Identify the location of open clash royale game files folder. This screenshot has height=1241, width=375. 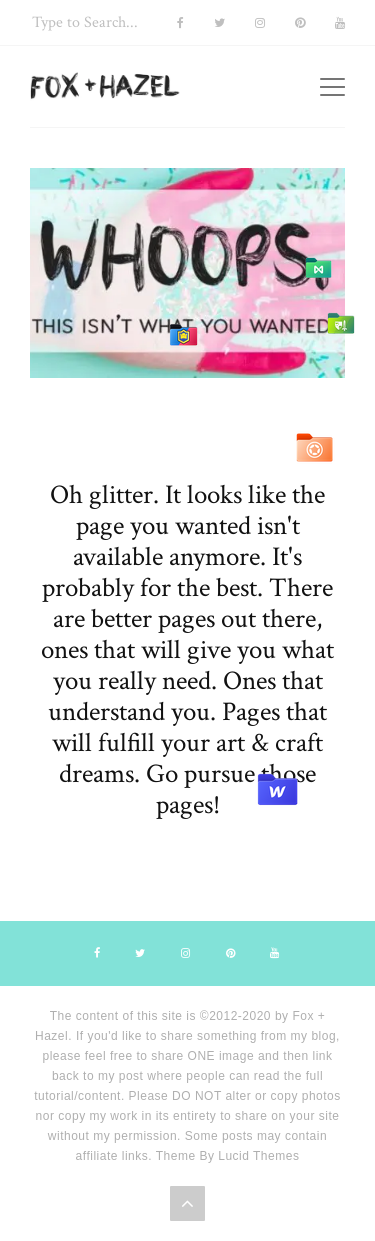
(183, 335).